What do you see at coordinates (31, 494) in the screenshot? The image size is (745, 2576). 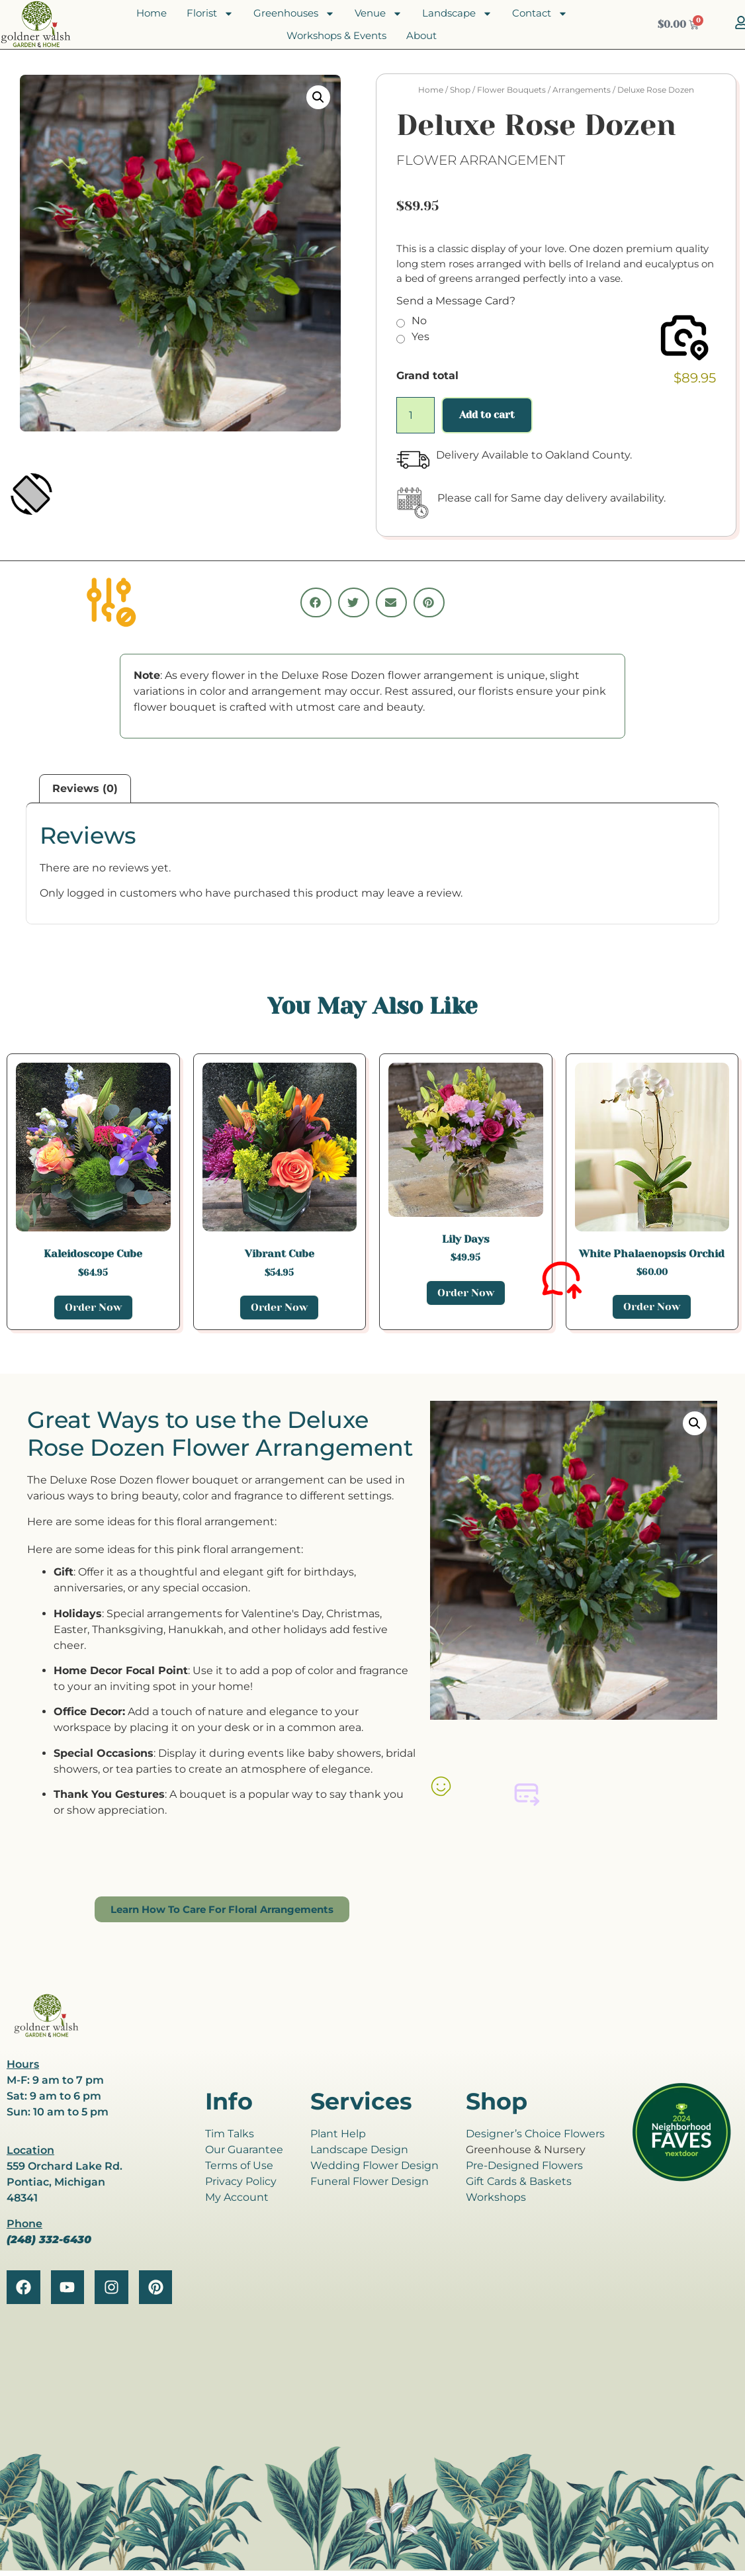 I see `toggle screen rotation on or off` at bounding box center [31, 494].